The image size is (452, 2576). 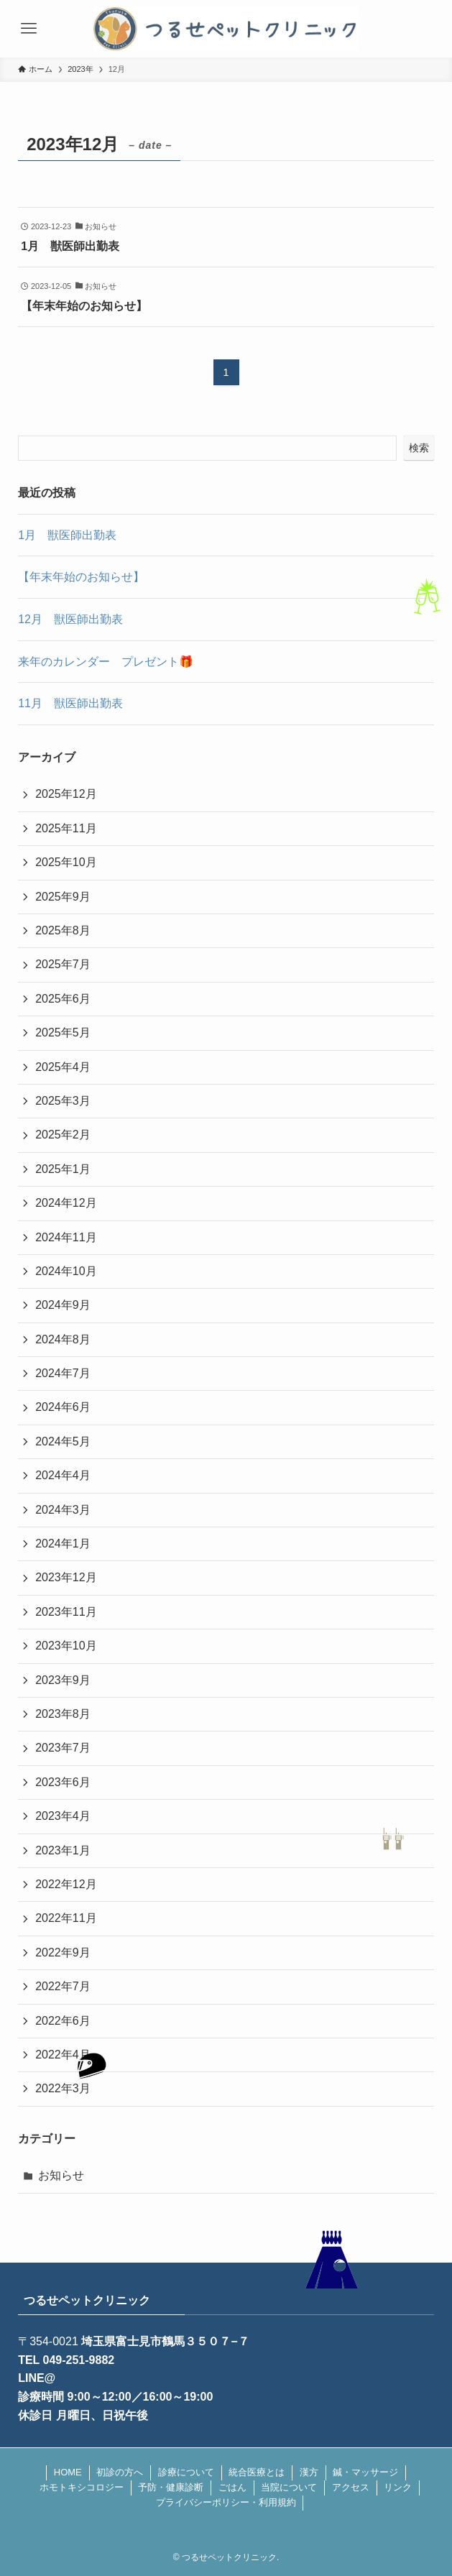 What do you see at coordinates (392, 1839) in the screenshot?
I see `access push-to-talk or voice communication` at bounding box center [392, 1839].